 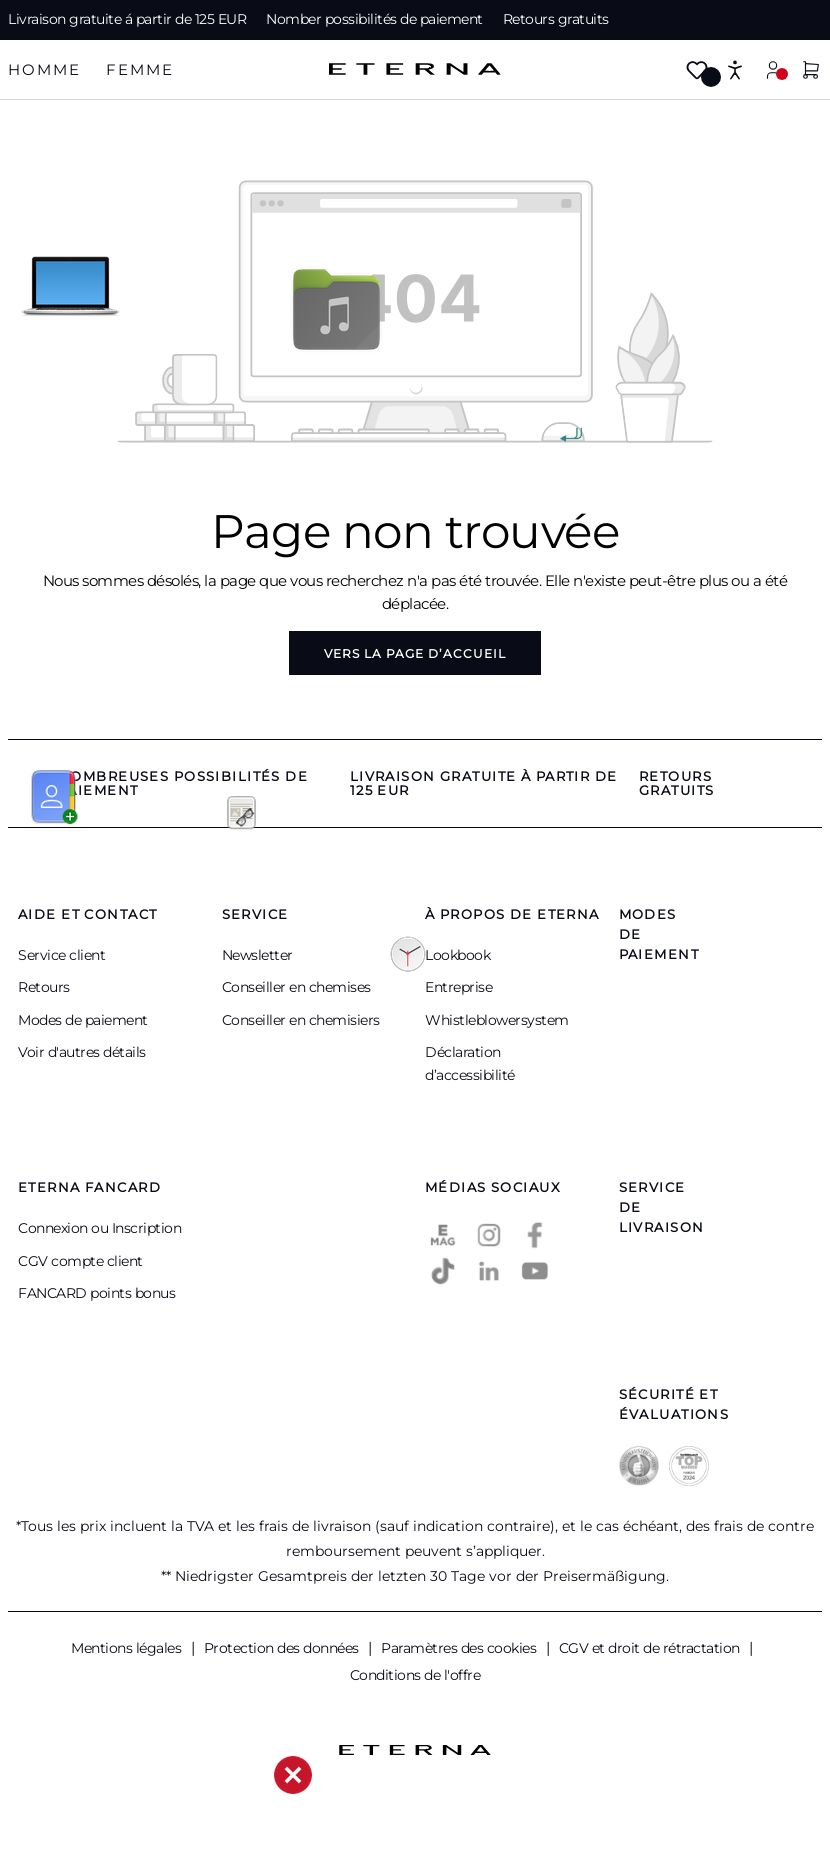 I want to click on open date and time settings, so click(x=408, y=954).